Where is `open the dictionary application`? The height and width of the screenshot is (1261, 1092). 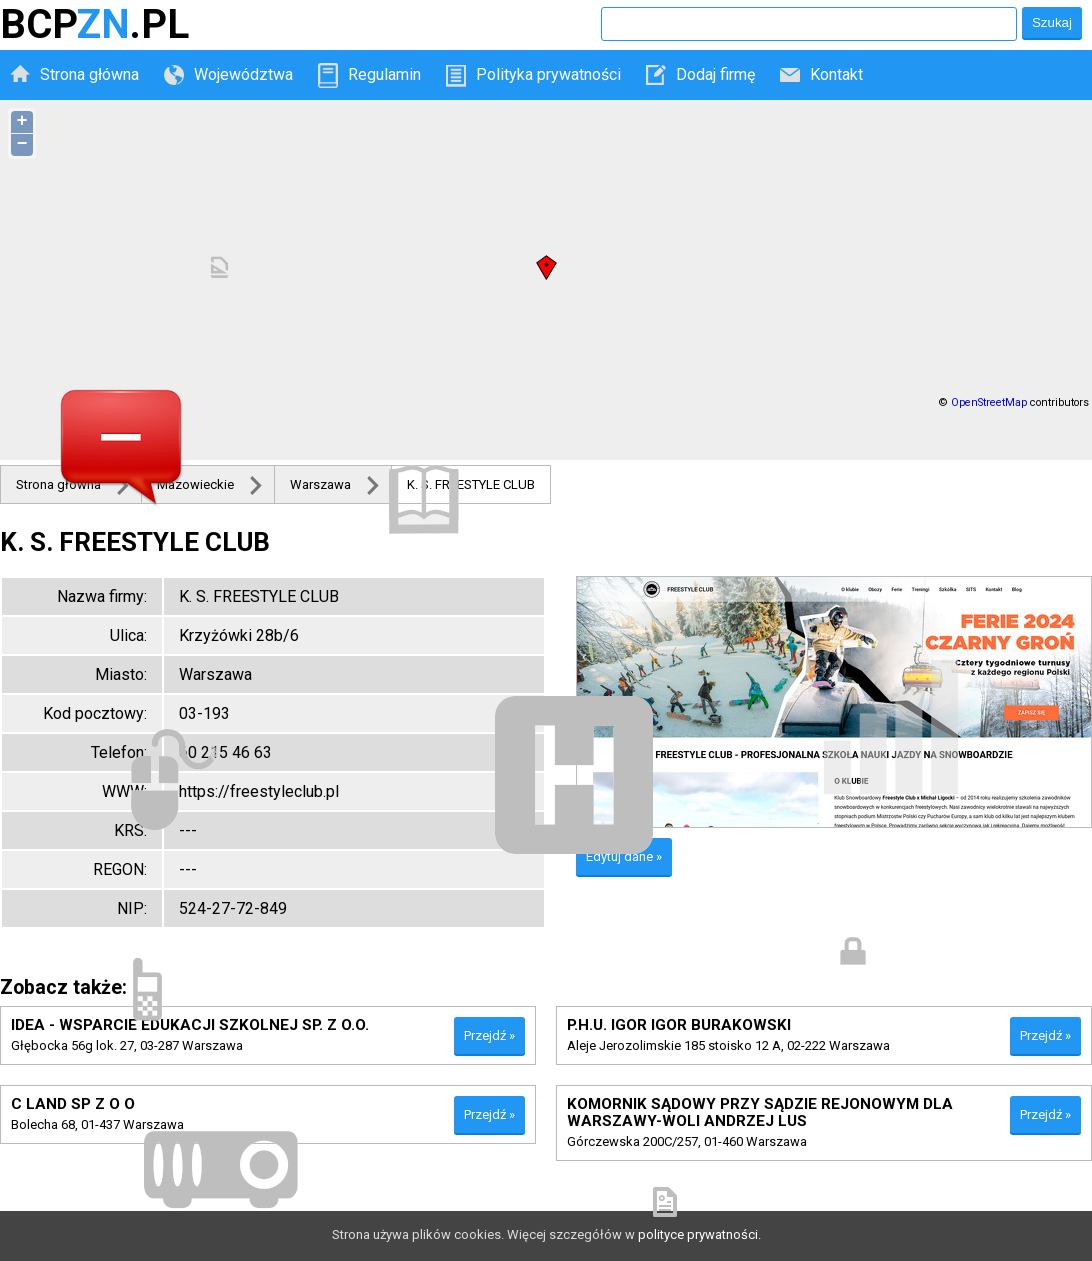
open the dictionary application is located at coordinates (426, 497).